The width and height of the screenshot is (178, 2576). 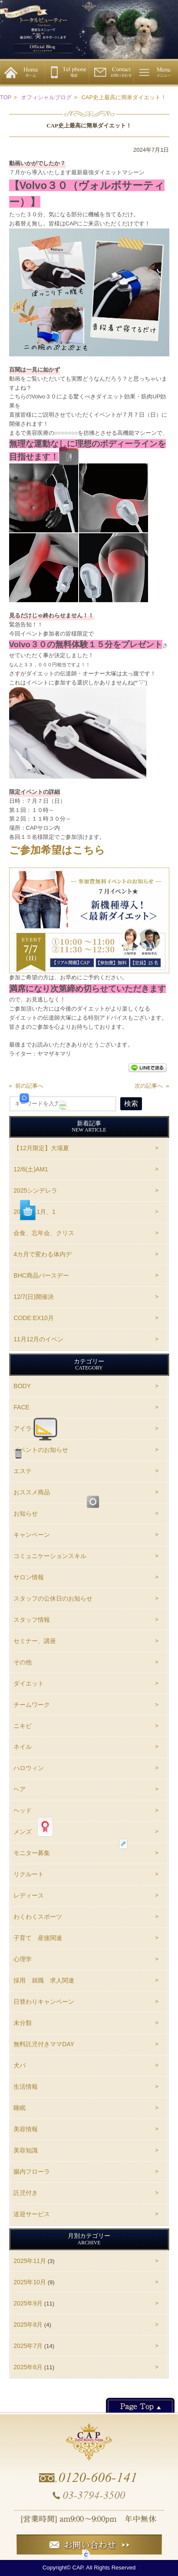 I want to click on a windows internet shortcut file, so click(x=123, y=1844).